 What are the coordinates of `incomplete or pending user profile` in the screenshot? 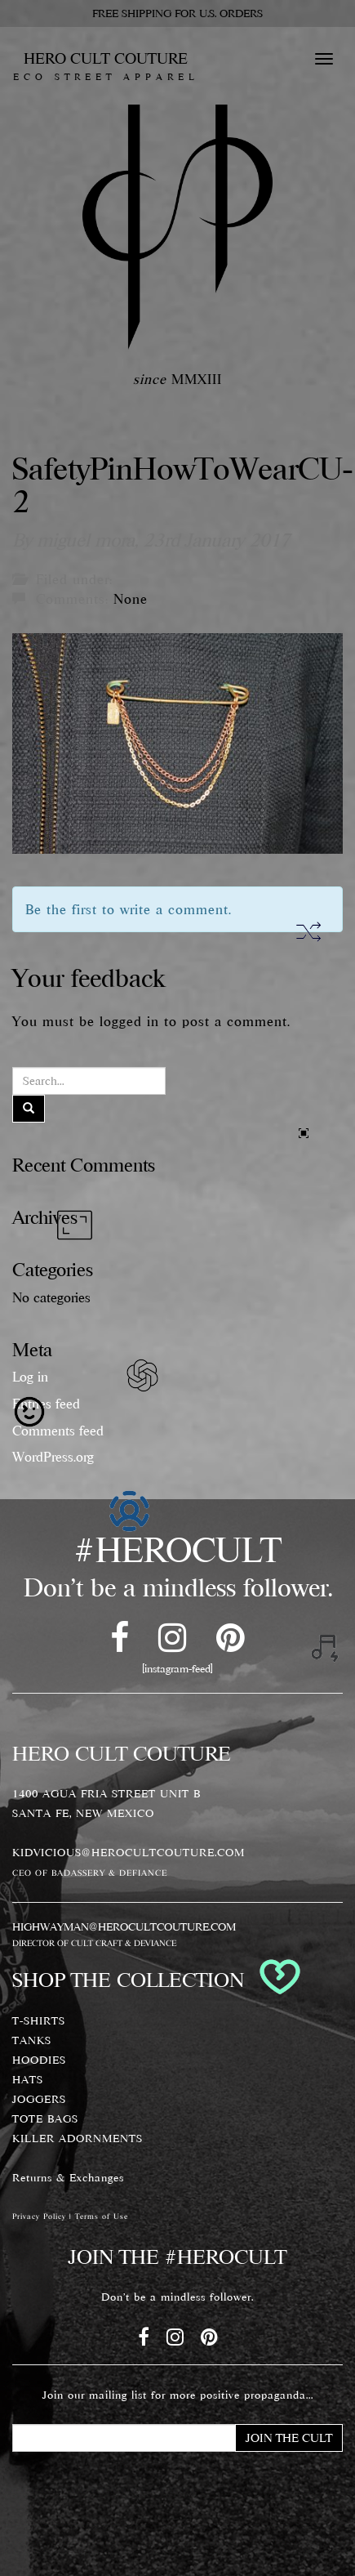 It's located at (129, 1511).